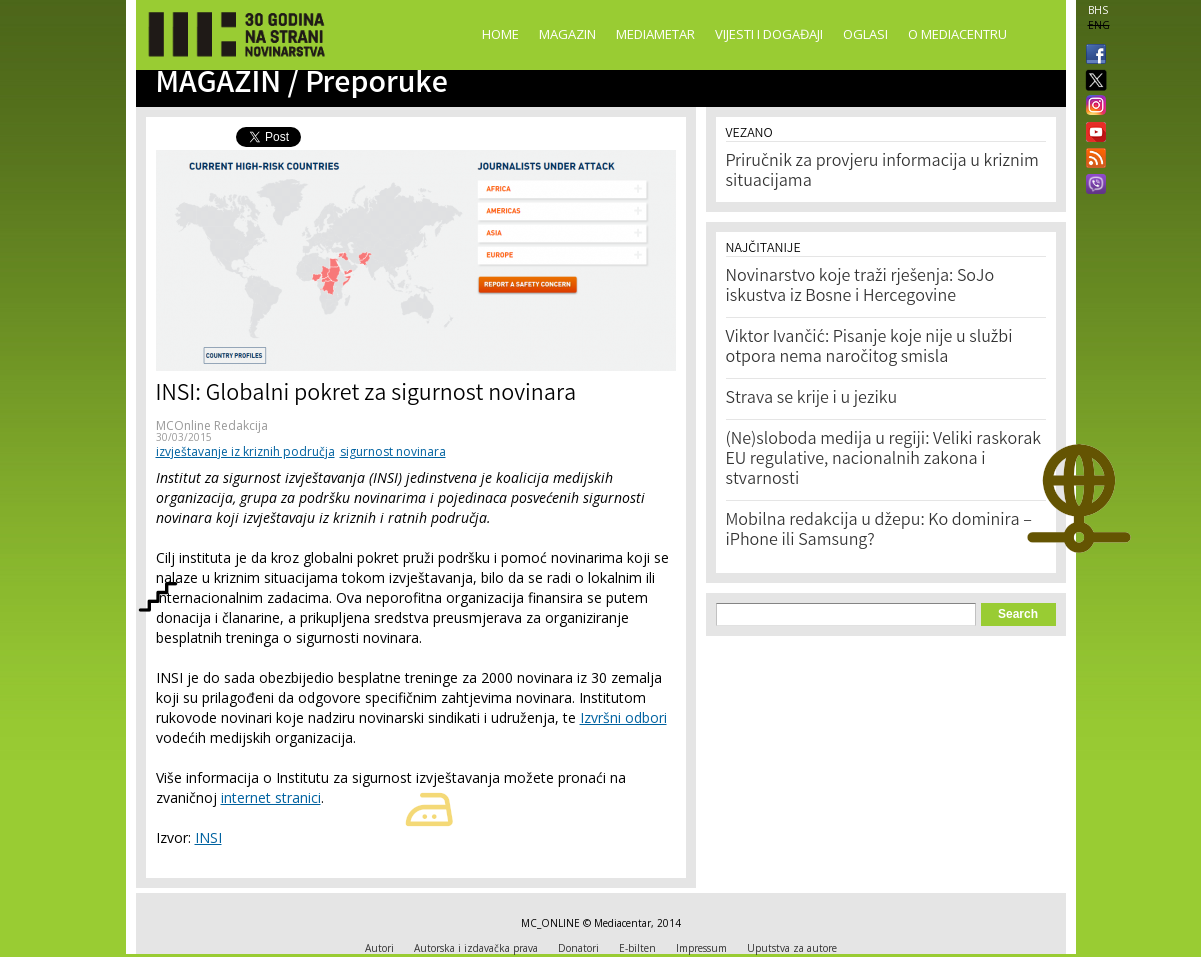  I want to click on view network connection status, so click(1079, 496).